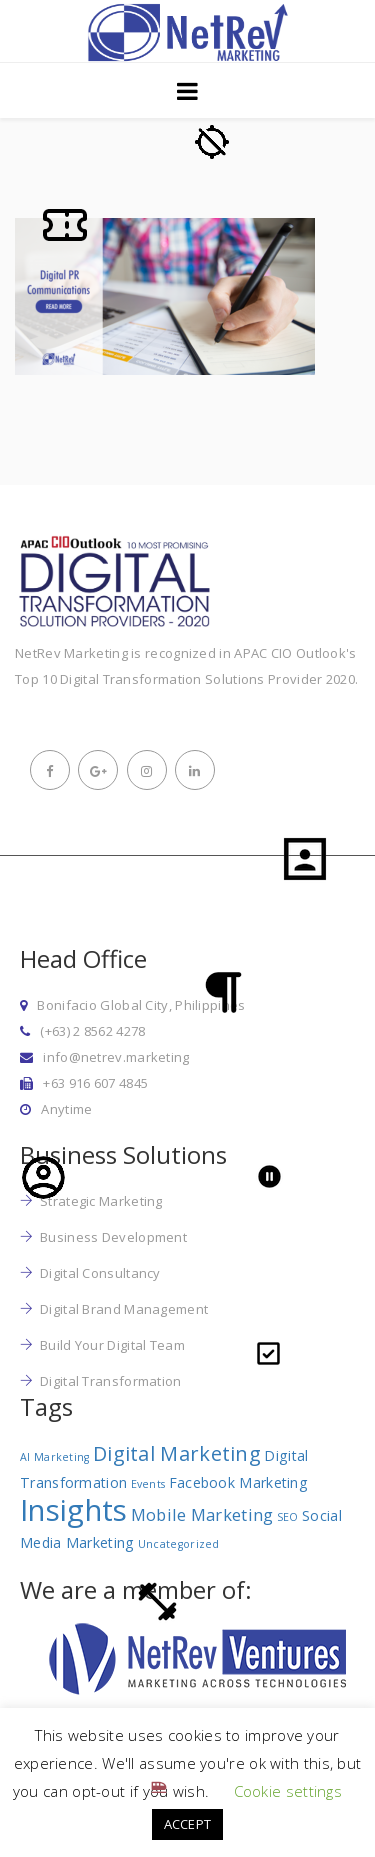 This screenshot has width=375, height=1857. What do you see at coordinates (43, 1177) in the screenshot?
I see `access your profile or account settings` at bounding box center [43, 1177].